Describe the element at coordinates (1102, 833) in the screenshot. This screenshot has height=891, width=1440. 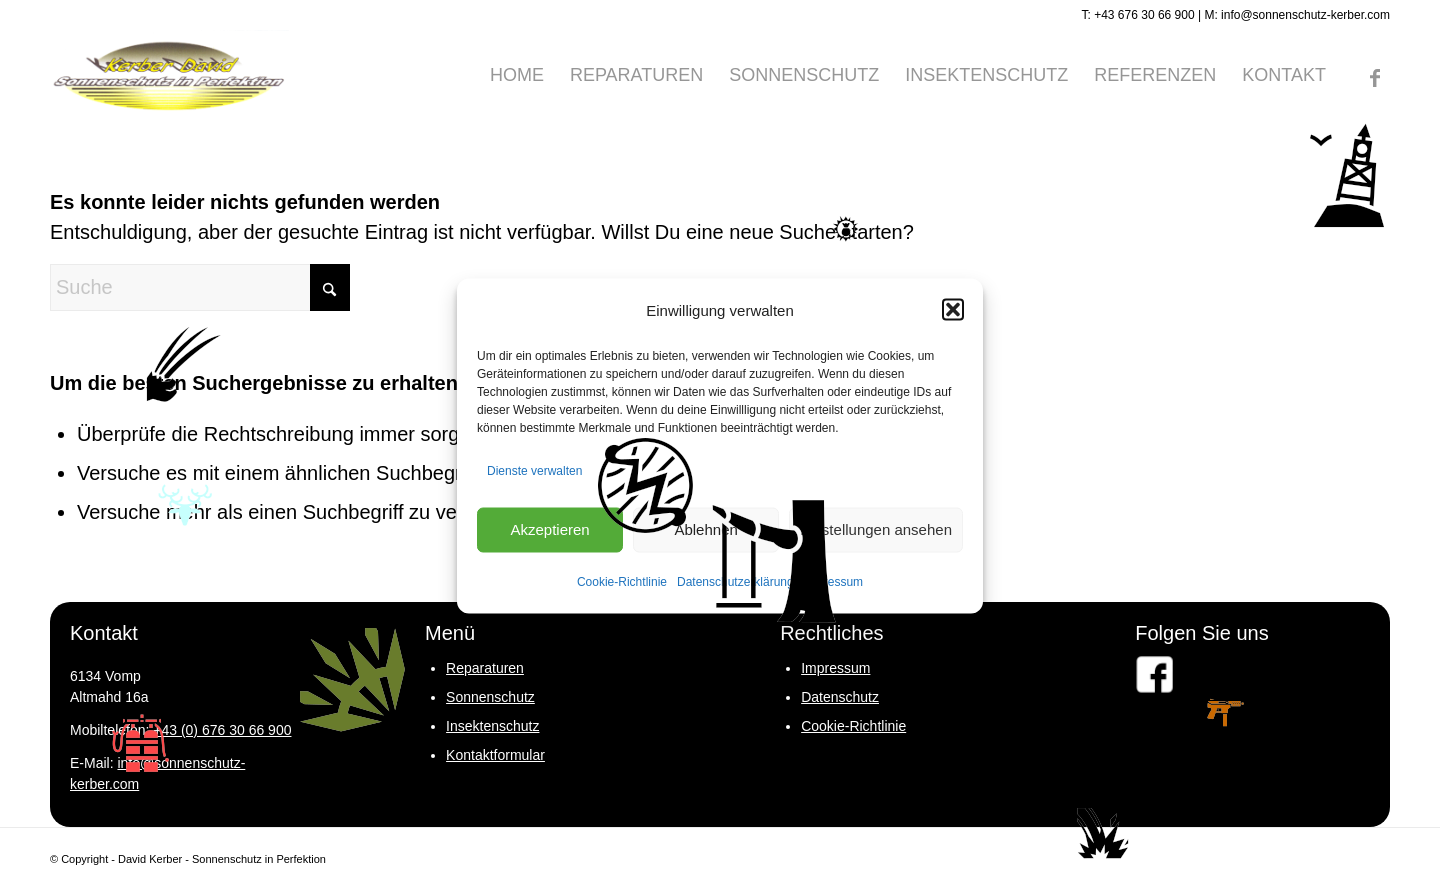
I see `indicates fall damage or impact event` at that location.